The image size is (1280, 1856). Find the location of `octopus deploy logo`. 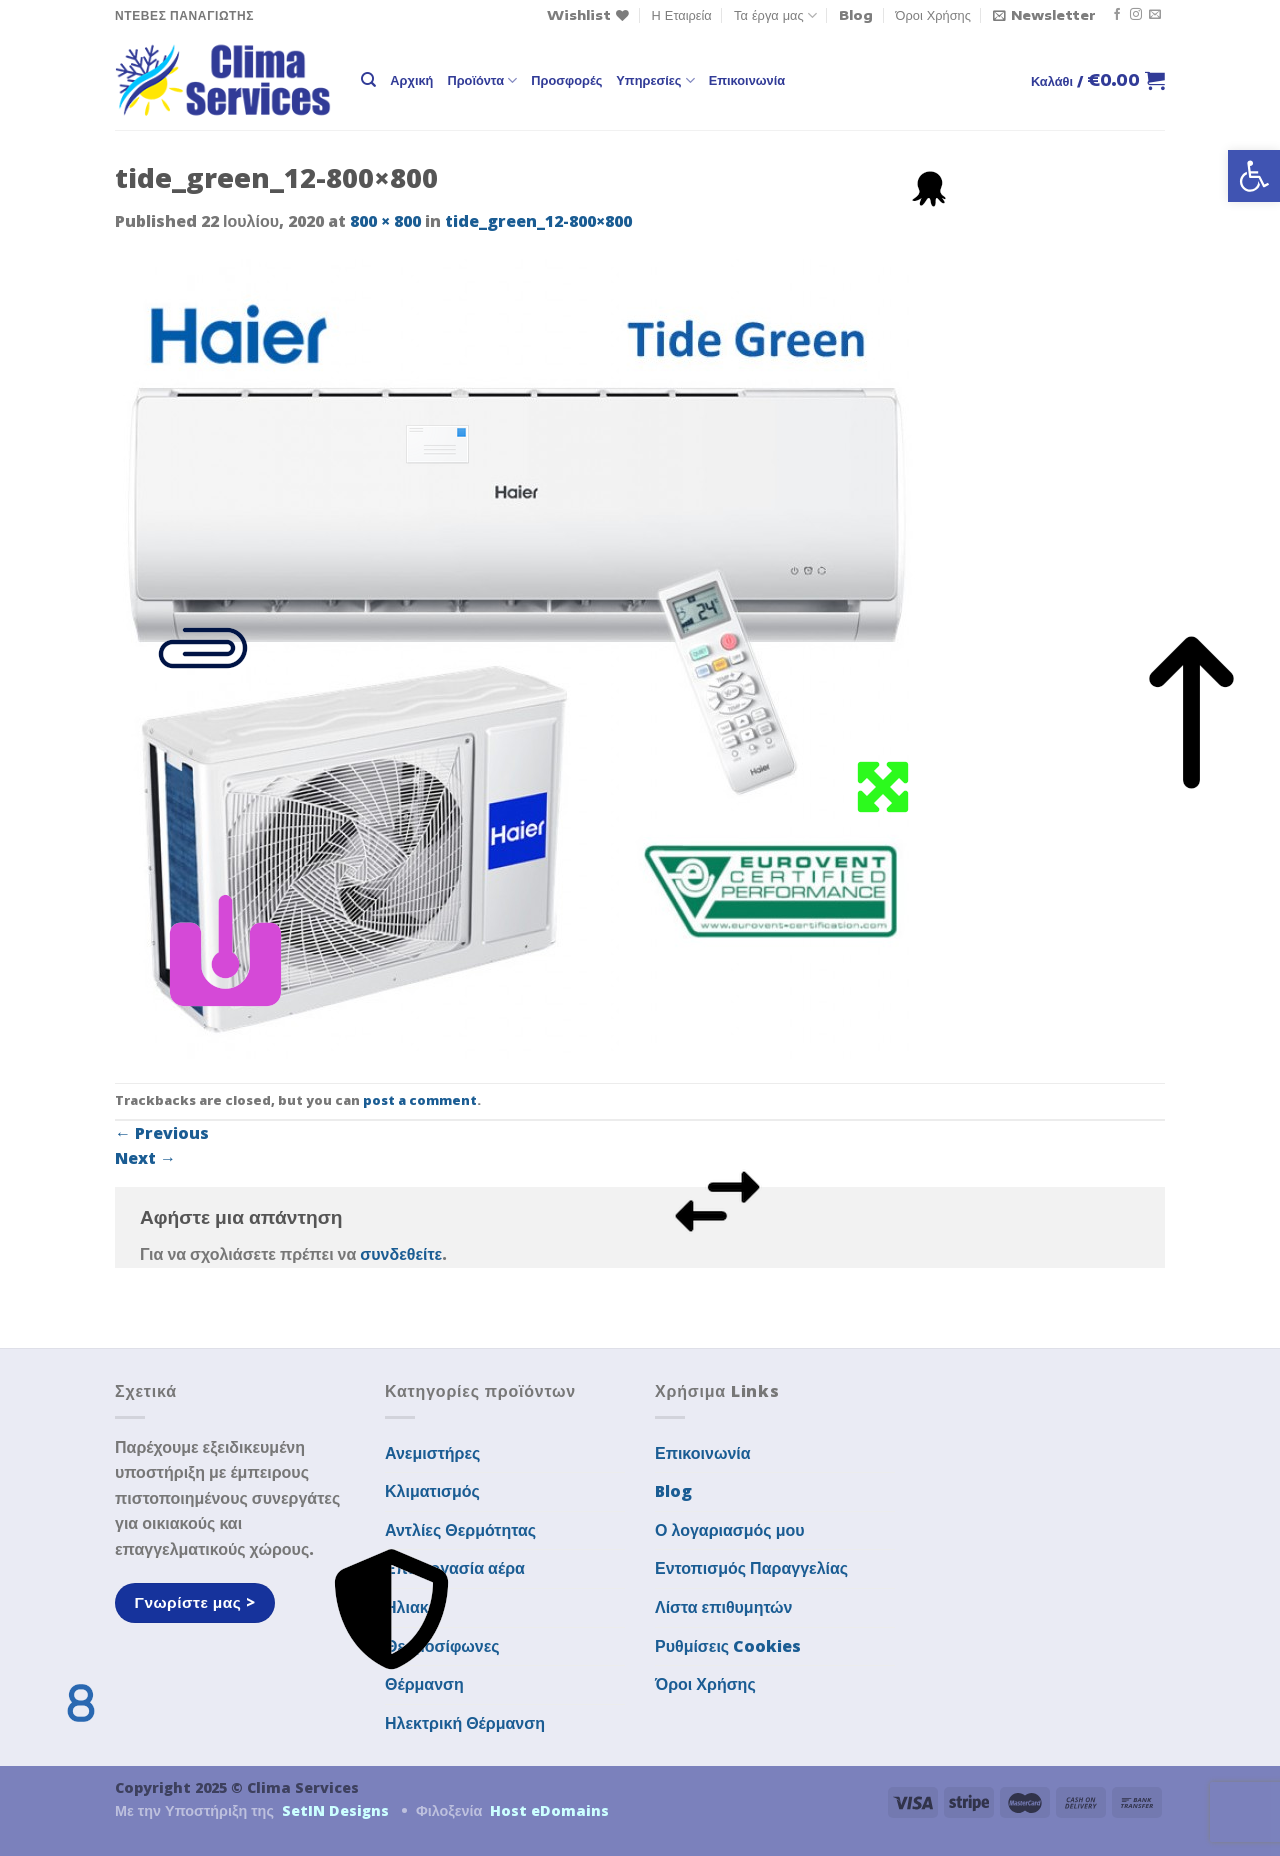

octopus deploy logo is located at coordinates (929, 189).